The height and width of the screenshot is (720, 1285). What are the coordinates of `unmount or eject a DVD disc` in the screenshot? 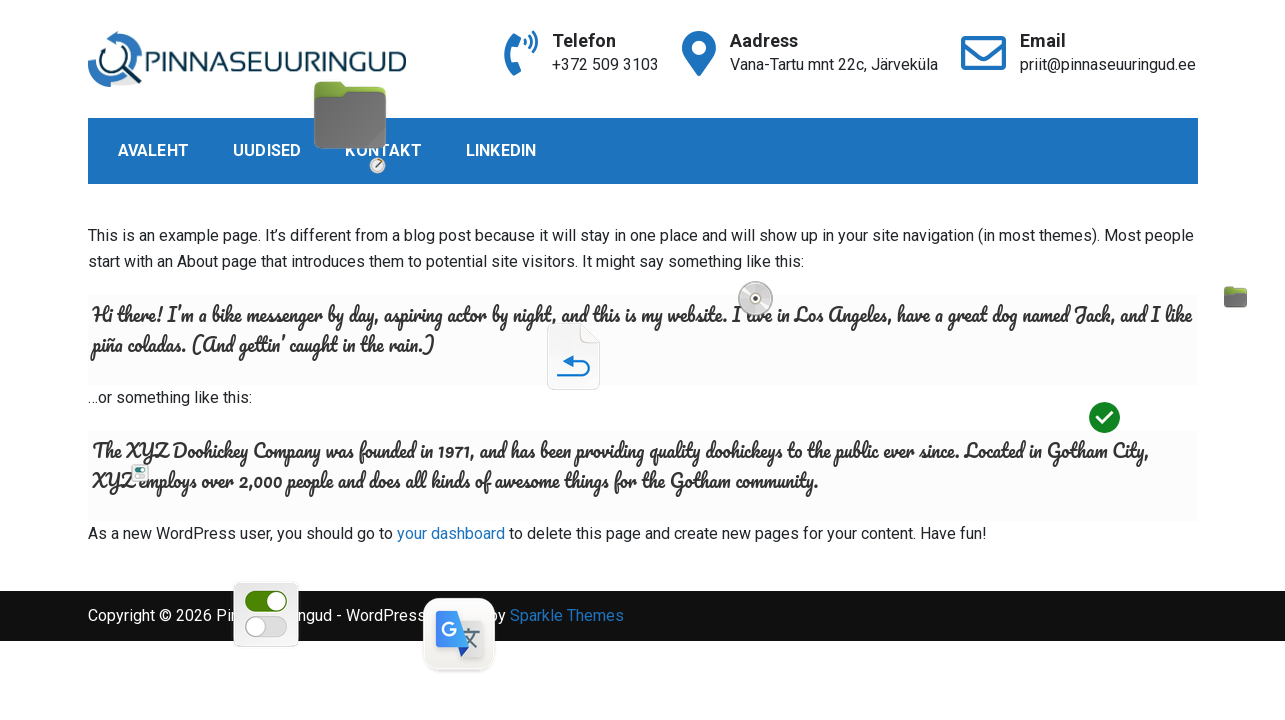 It's located at (755, 298).